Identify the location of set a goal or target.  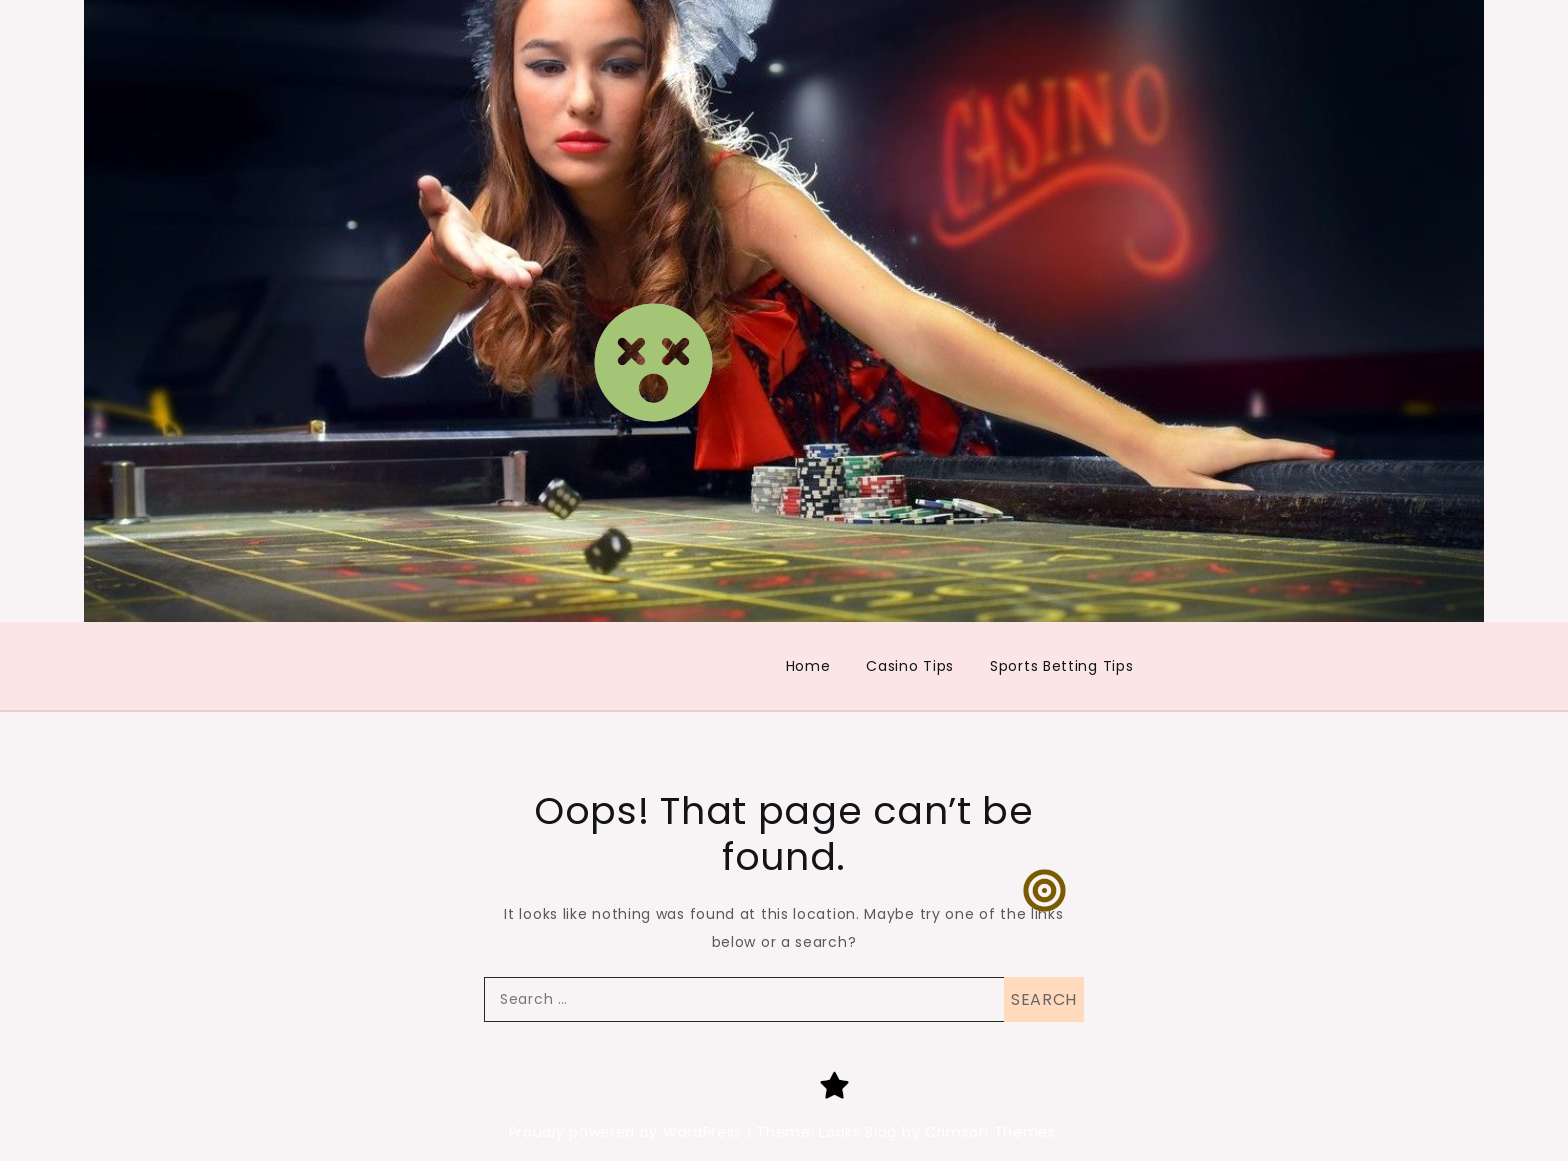
(1044, 890).